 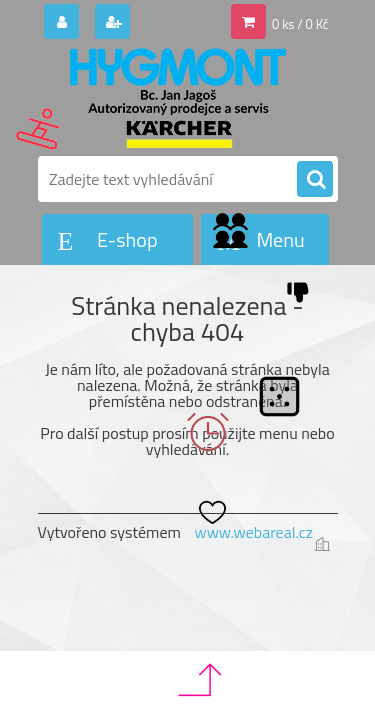 I want to click on indicates a random or chance-based action, so click(x=279, y=396).